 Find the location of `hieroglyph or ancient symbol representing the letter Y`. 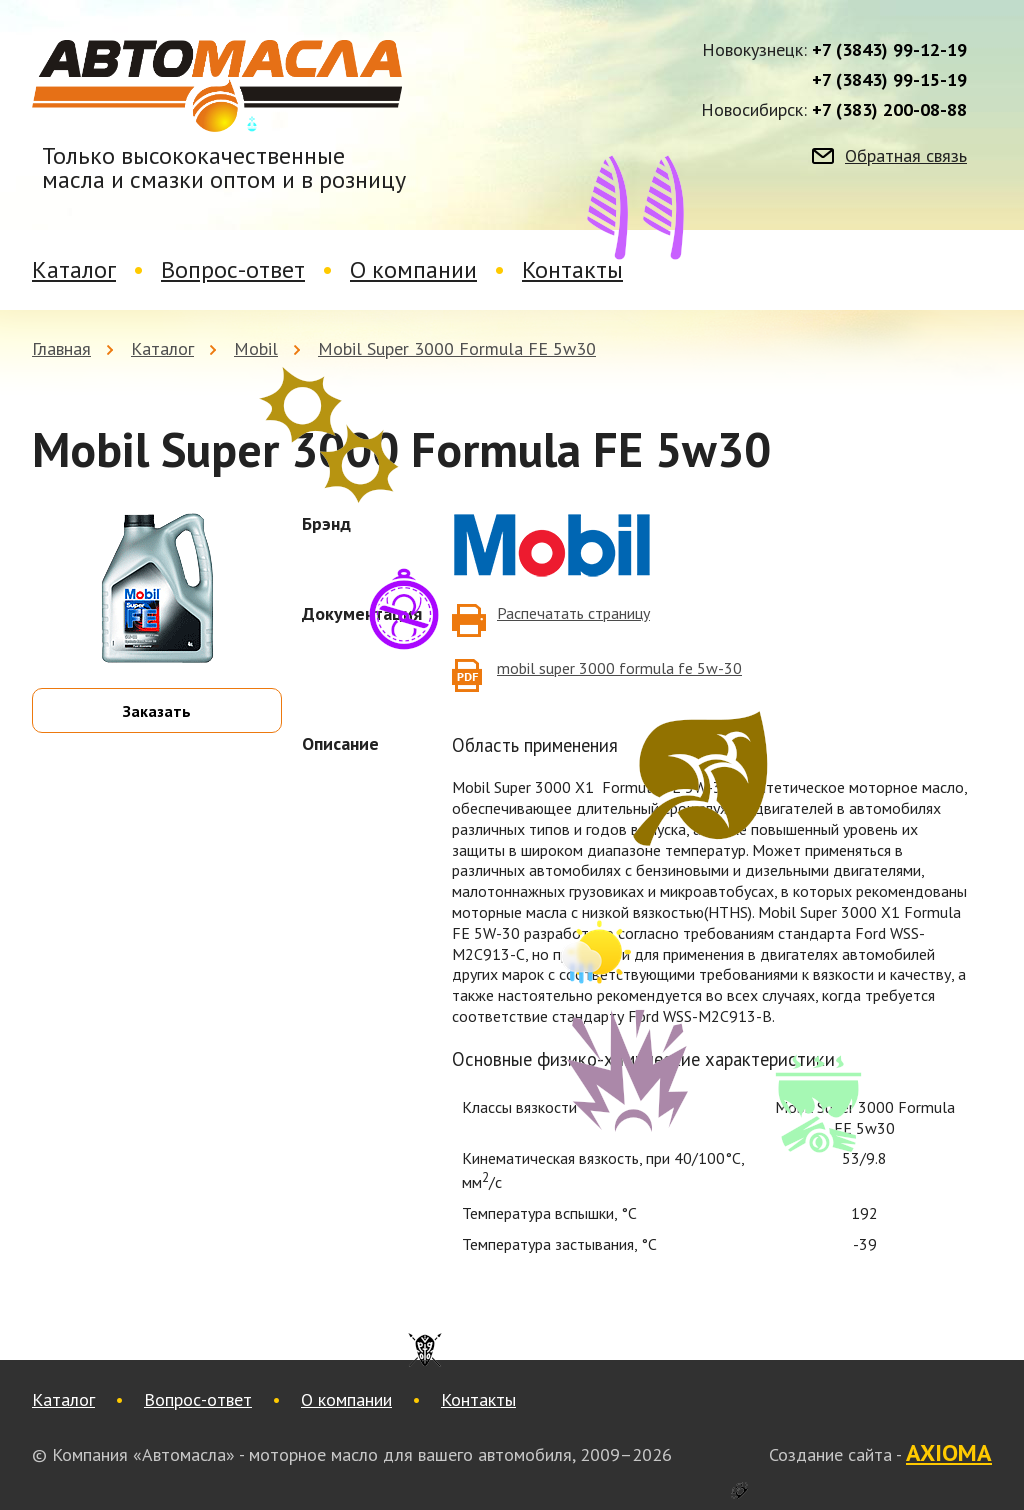

hieroglyph or ancient symbol representing the letter Y is located at coordinates (635, 207).